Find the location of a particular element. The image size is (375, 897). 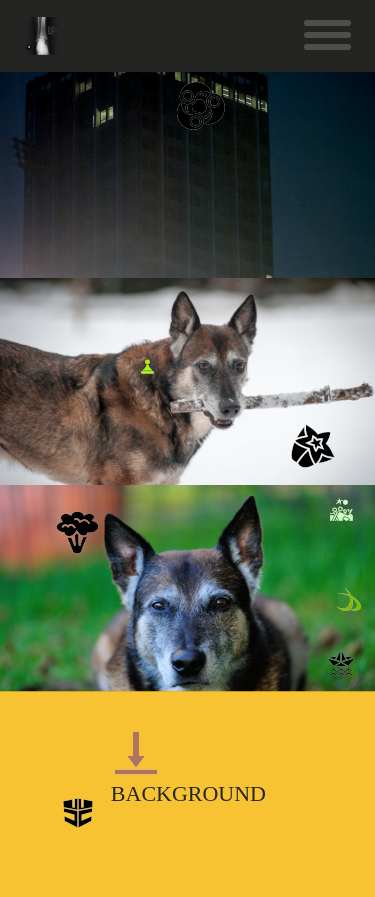

abstract game logo or brand icon is located at coordinates (78, 813).